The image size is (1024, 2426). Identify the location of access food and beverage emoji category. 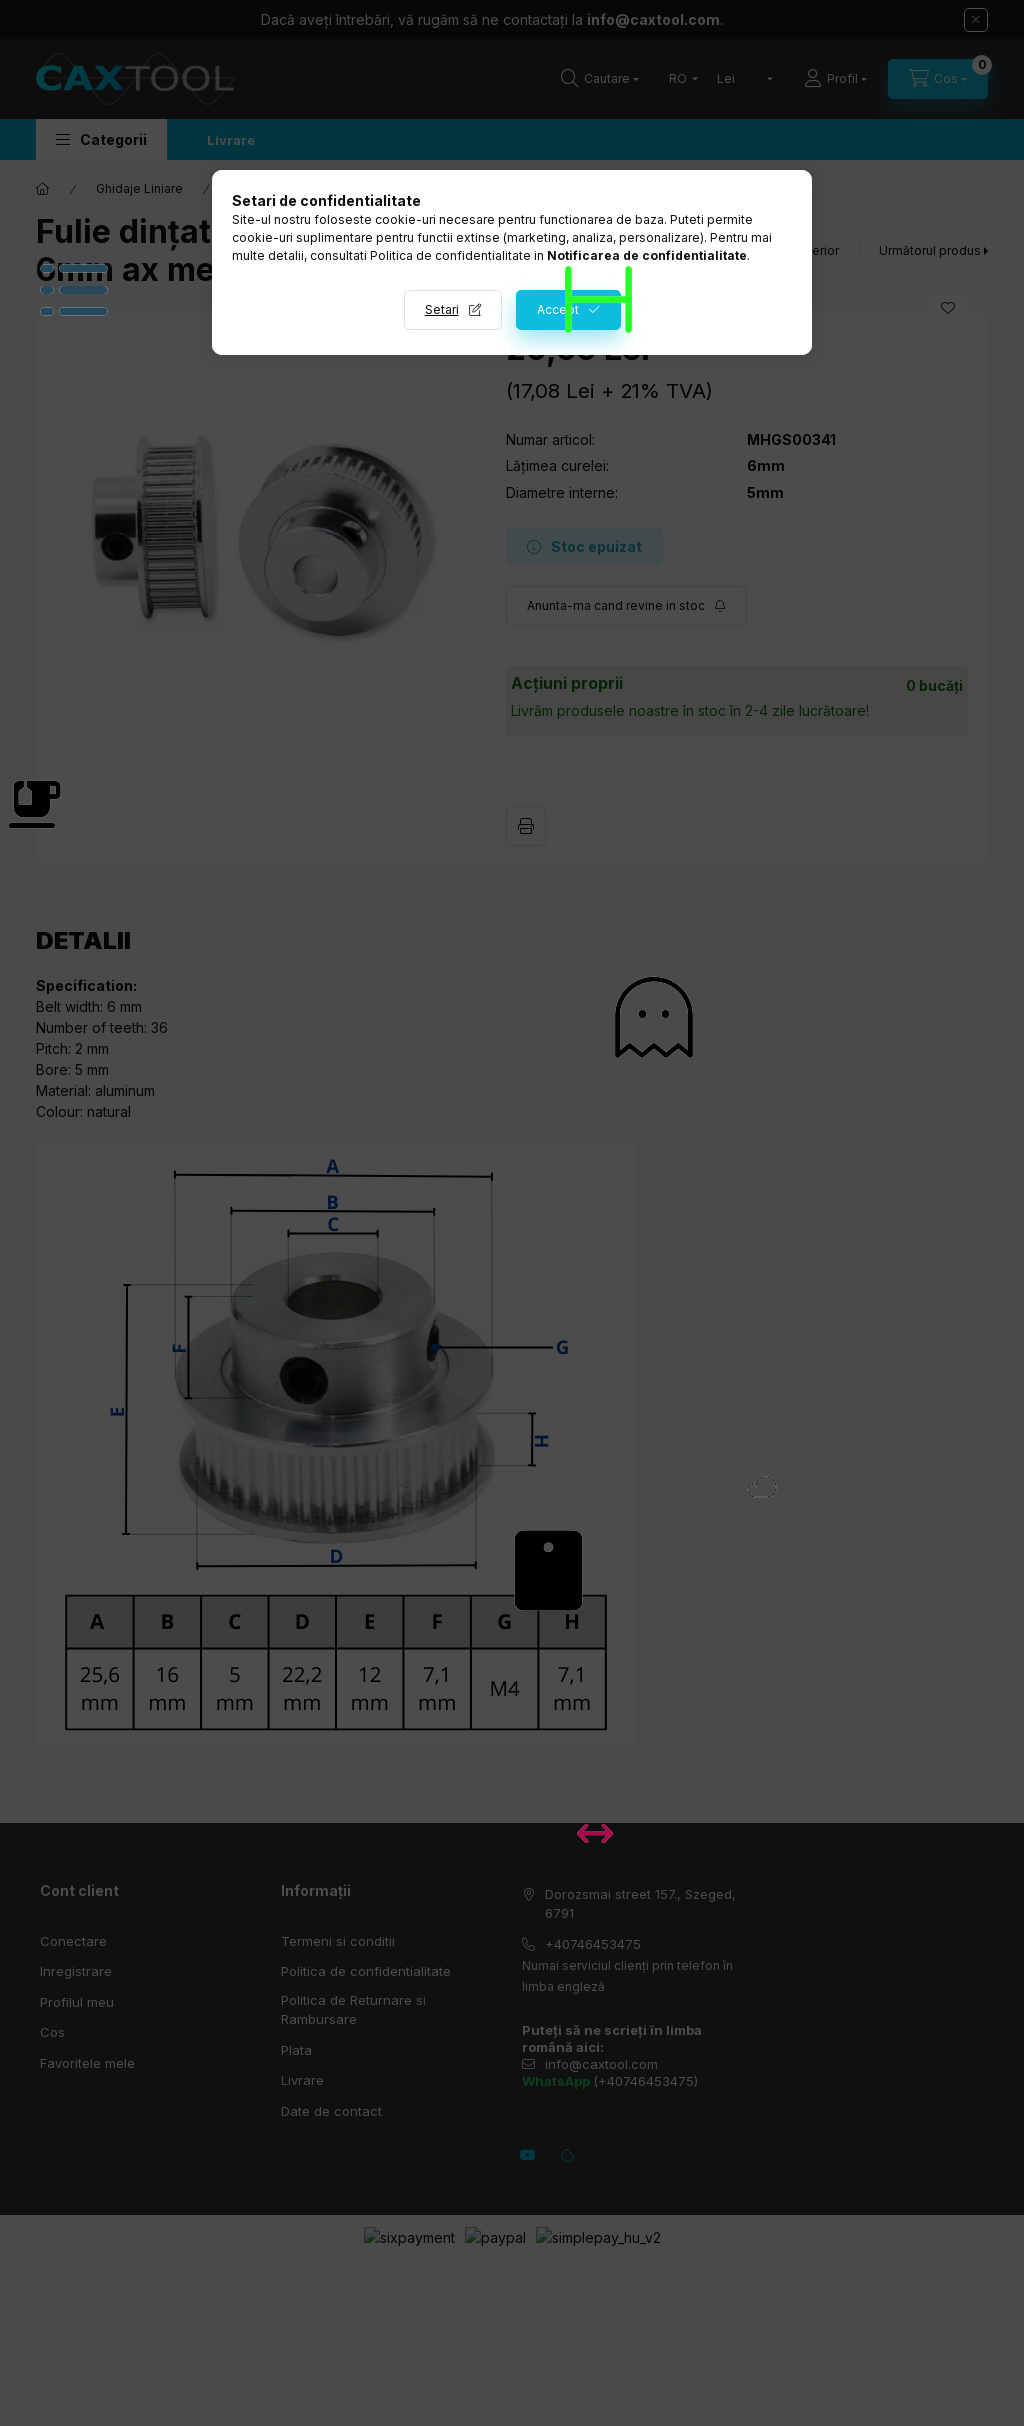
(34, 804).